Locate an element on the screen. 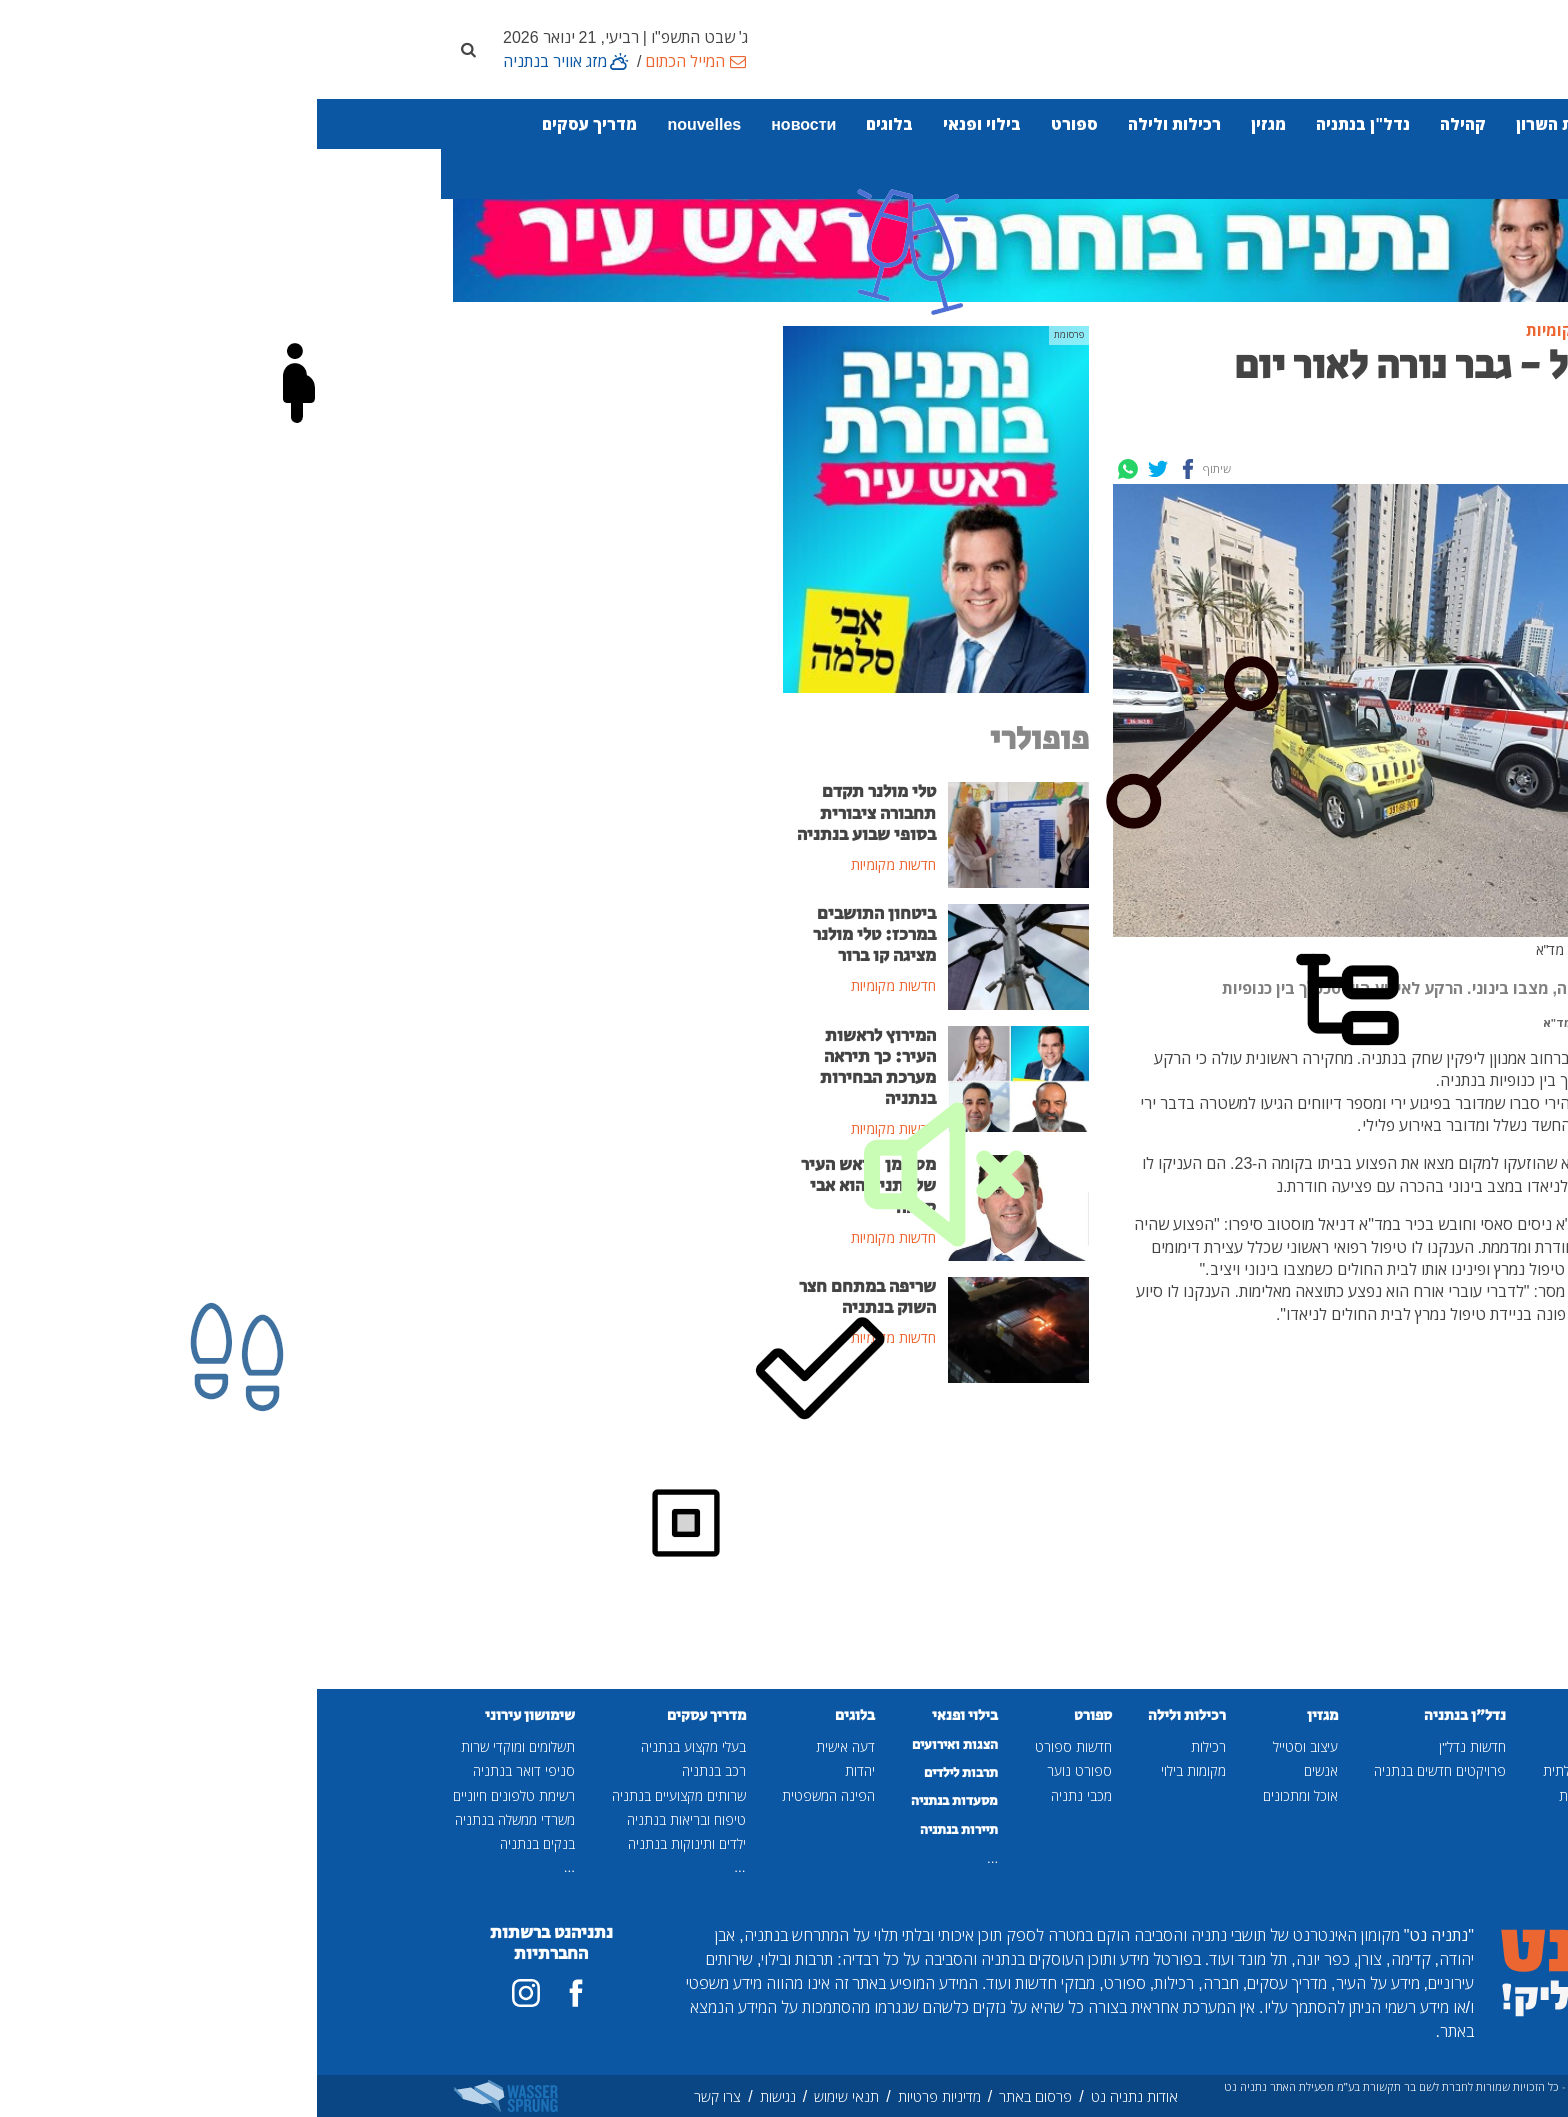 Image resolution: width=1568 pixels, height=2117 pixels. indicates pregnancy-related content or features is located at coordinates (299, 383).